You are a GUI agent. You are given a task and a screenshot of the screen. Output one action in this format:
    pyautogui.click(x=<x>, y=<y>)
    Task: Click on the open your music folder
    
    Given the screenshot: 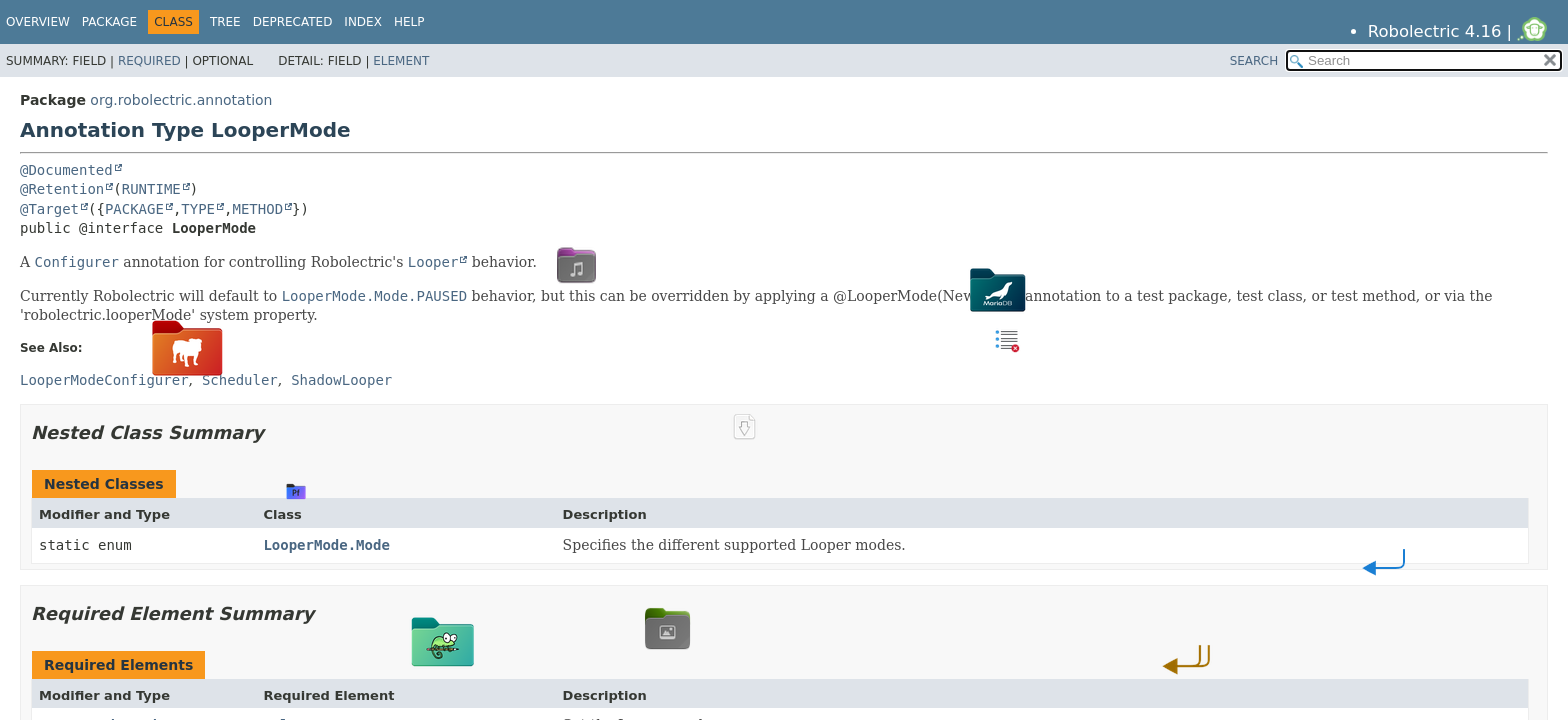 What is the action you would take?
    pyautogui.click(x=576, y=264)
    